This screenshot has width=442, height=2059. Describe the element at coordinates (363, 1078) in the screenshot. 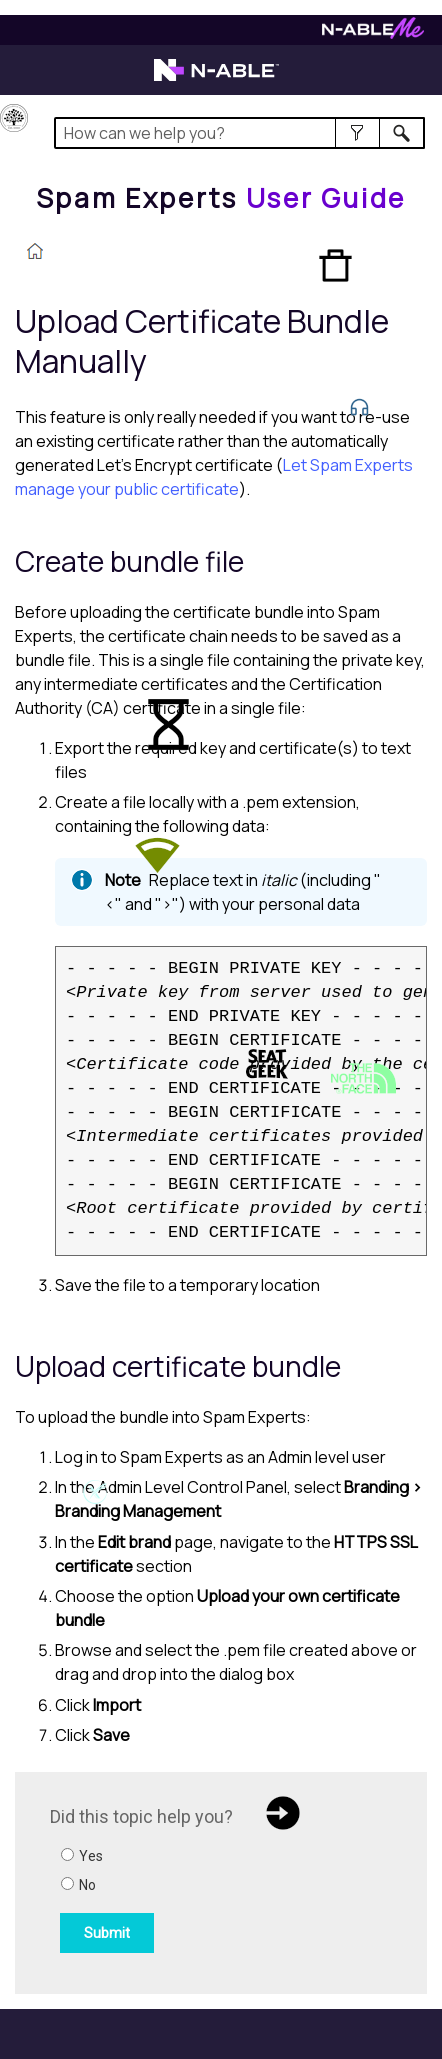

I see `The North Face brand logo` at that location.